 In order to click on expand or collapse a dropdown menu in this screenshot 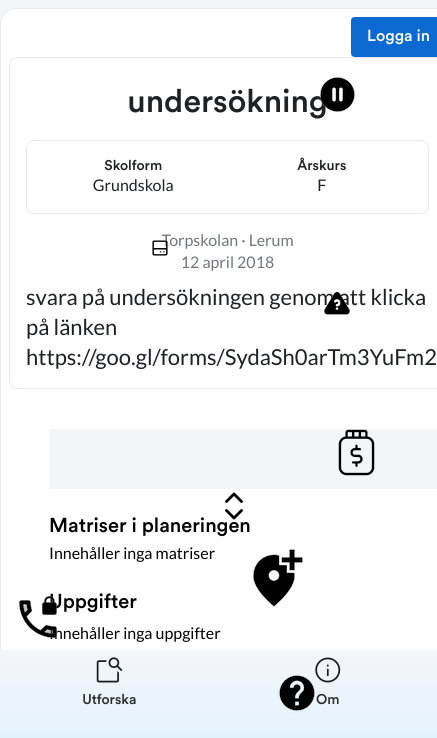, I will do `click(234, 506)`.